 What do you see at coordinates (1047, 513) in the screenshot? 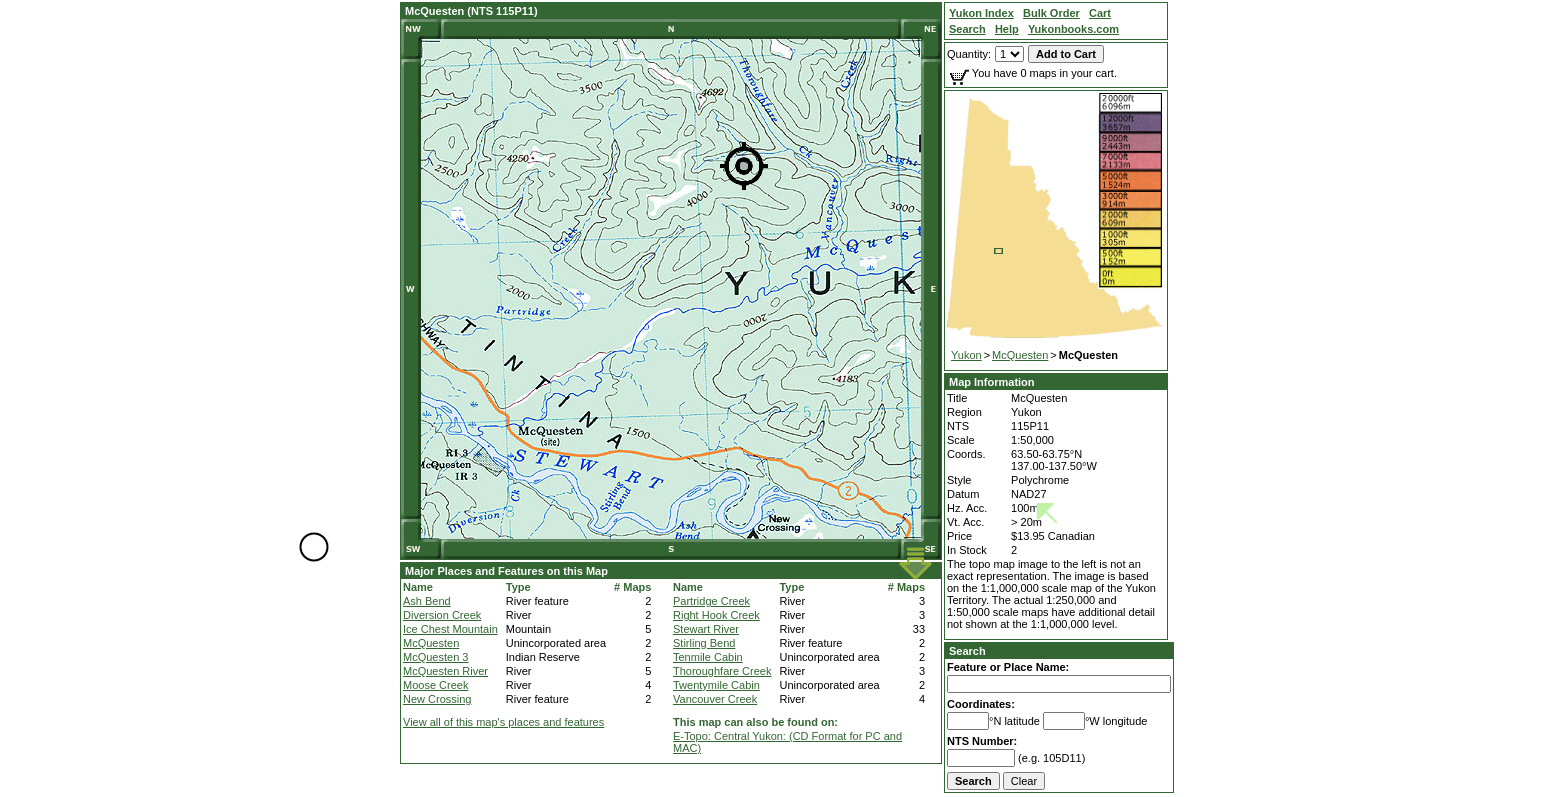
I see `navigate back to previous screen` at bounding box center [1047, 513].